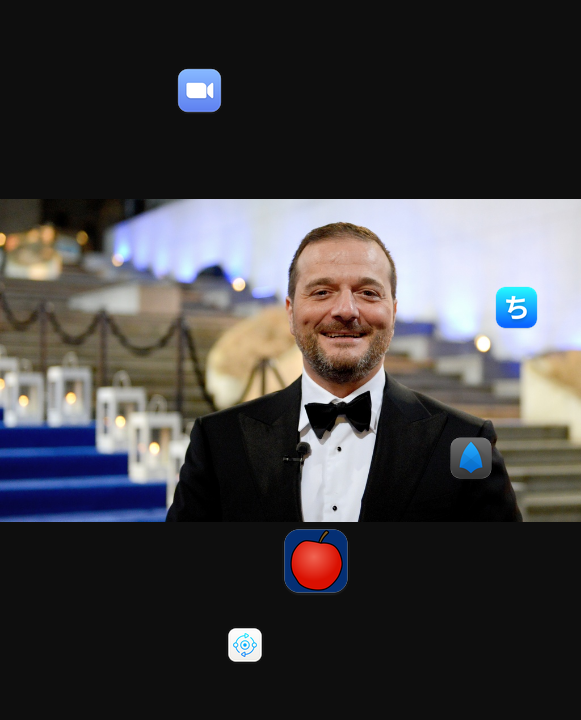 Image resolution: width=581 pixels, height=720 pixels. What do you see at coordinates (245, 645) in the screenshot?
I see `open coolero cooling system control app` at bounding box center [245, 645].